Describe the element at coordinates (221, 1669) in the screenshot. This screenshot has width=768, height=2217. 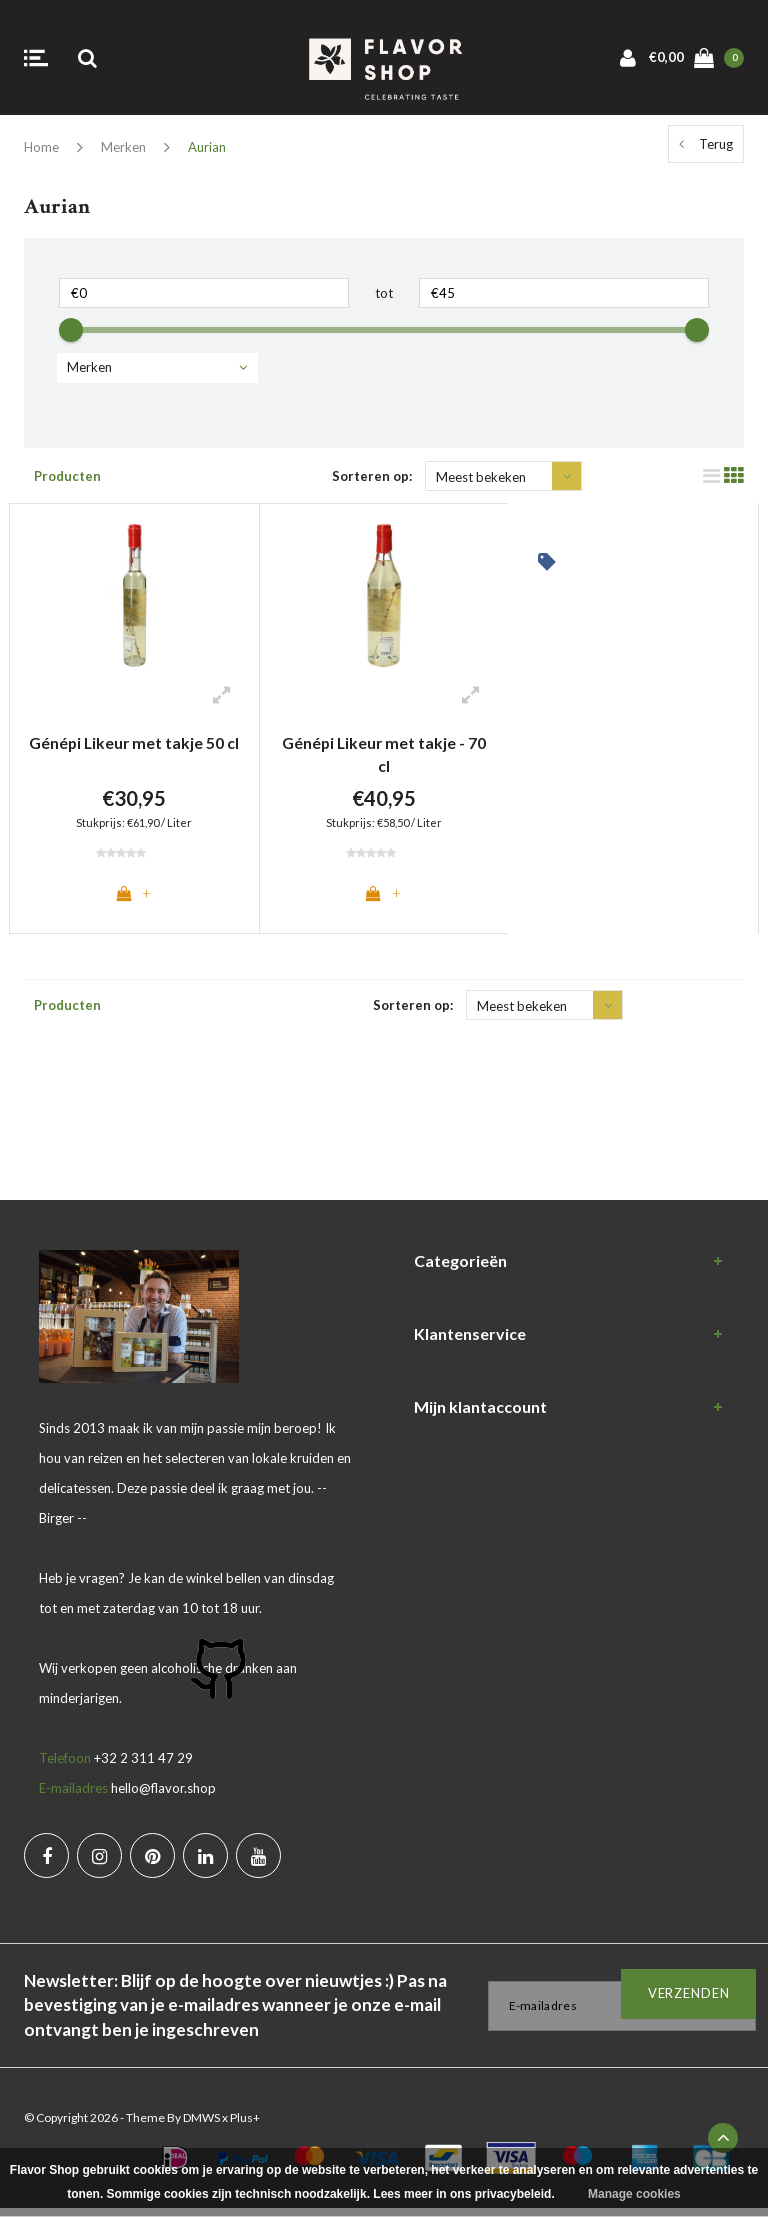
I see `view project on github` at that location.